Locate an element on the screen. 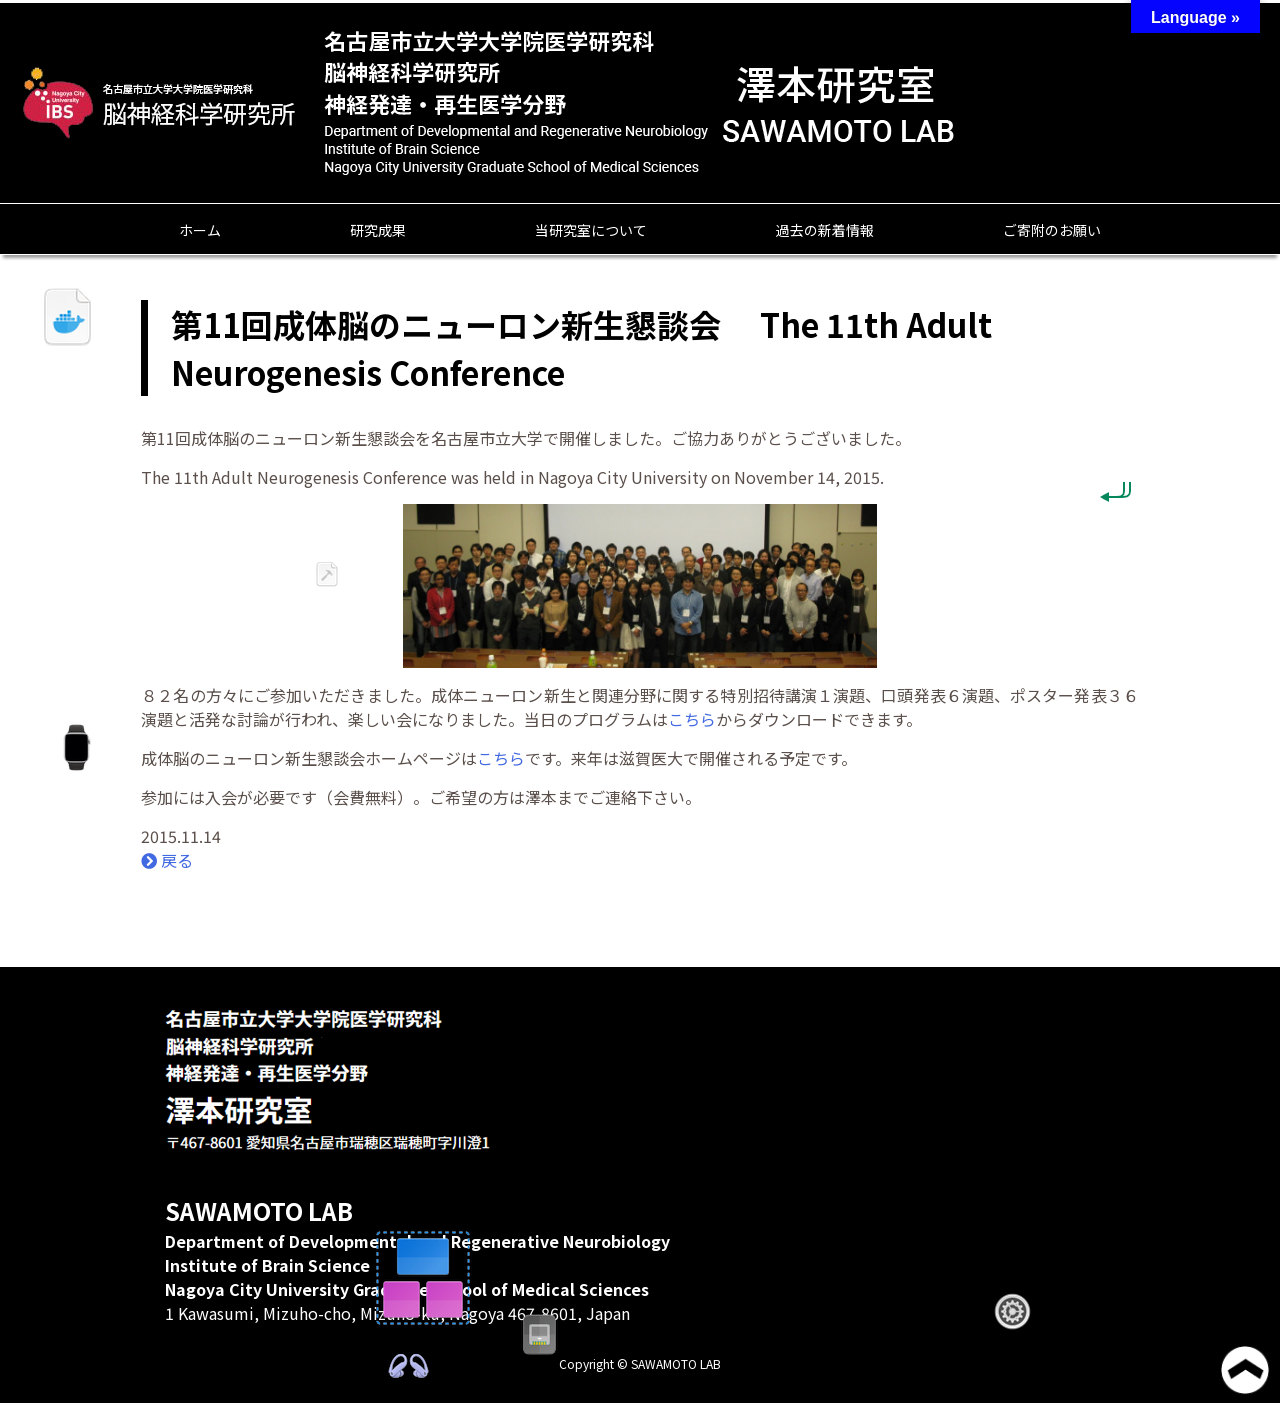  indicates a CMake configuration file is located at coordinates (327, 574).